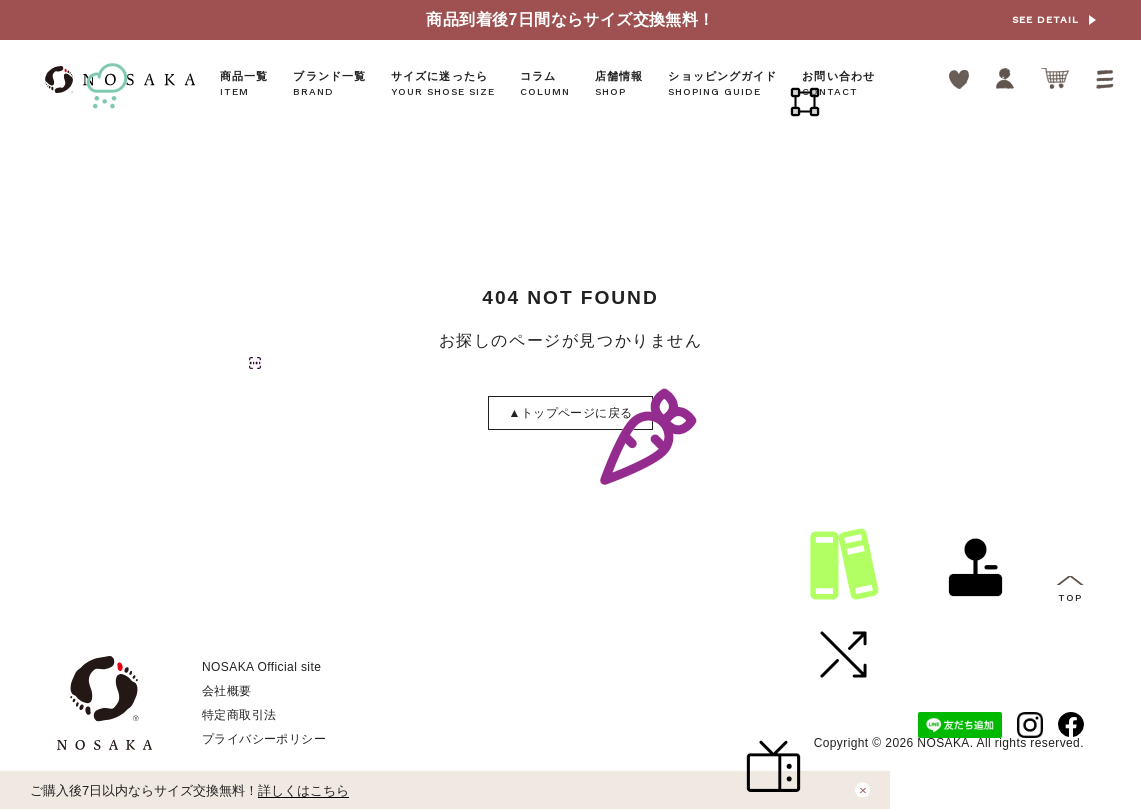  I want to click on indicates snowy weather conditions, so click(107, 85).